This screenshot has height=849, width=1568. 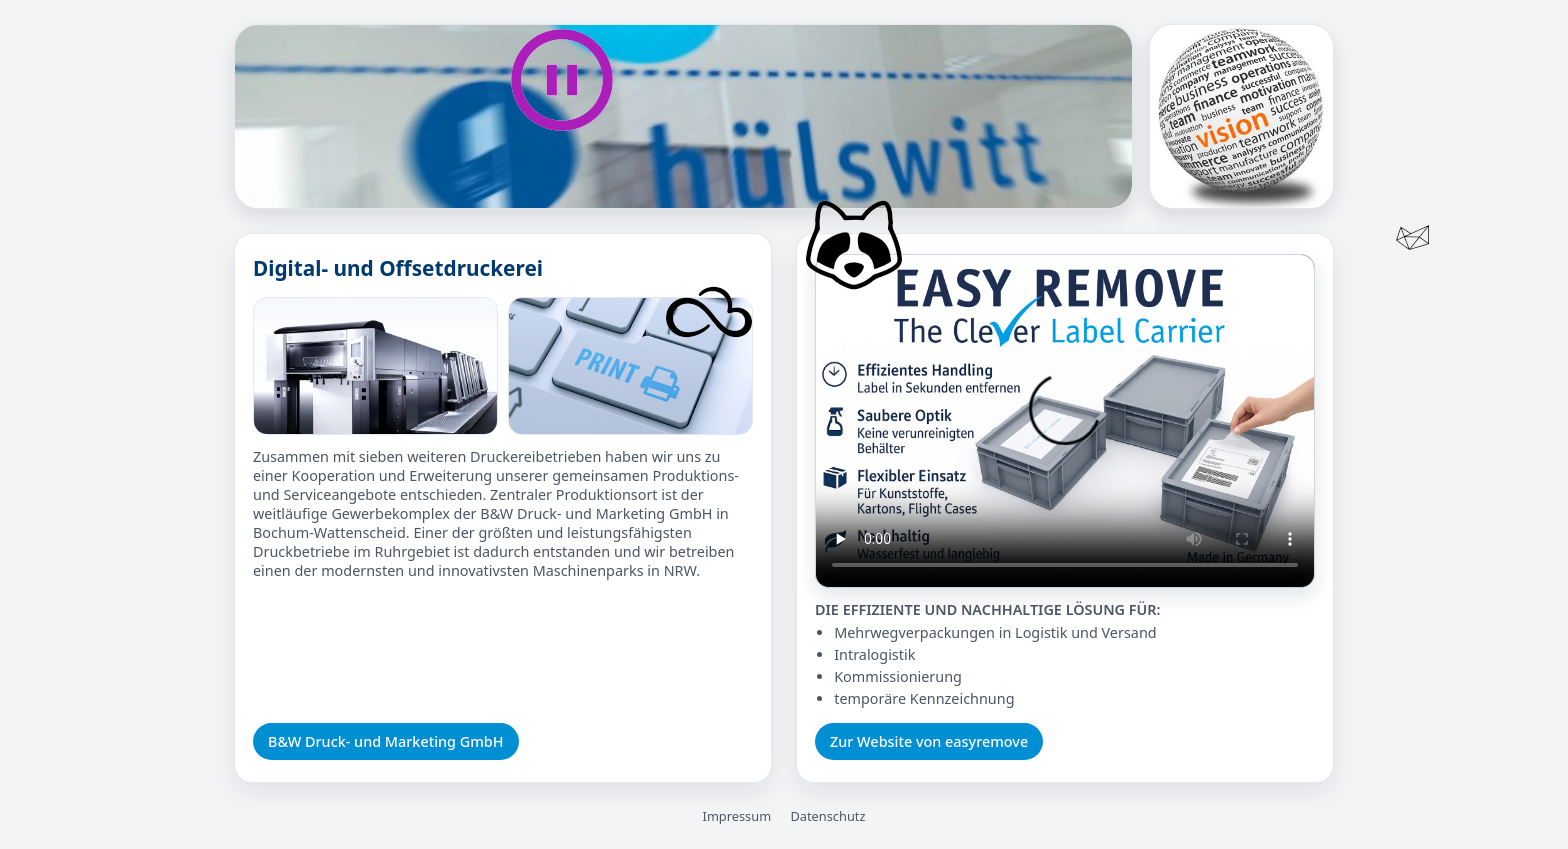 I want to click on checkio coding platform logo, so click(x=1412, y=237).